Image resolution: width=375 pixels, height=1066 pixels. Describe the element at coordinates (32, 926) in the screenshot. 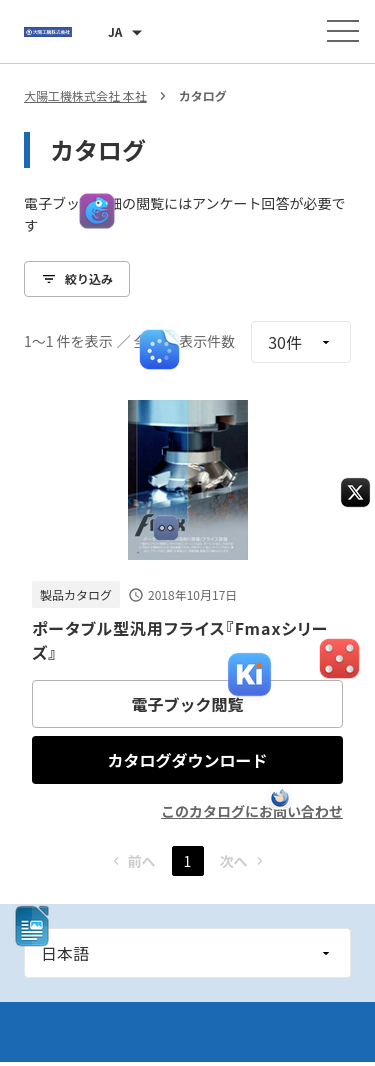

I see `open LibreOffice Writer application` at that location.